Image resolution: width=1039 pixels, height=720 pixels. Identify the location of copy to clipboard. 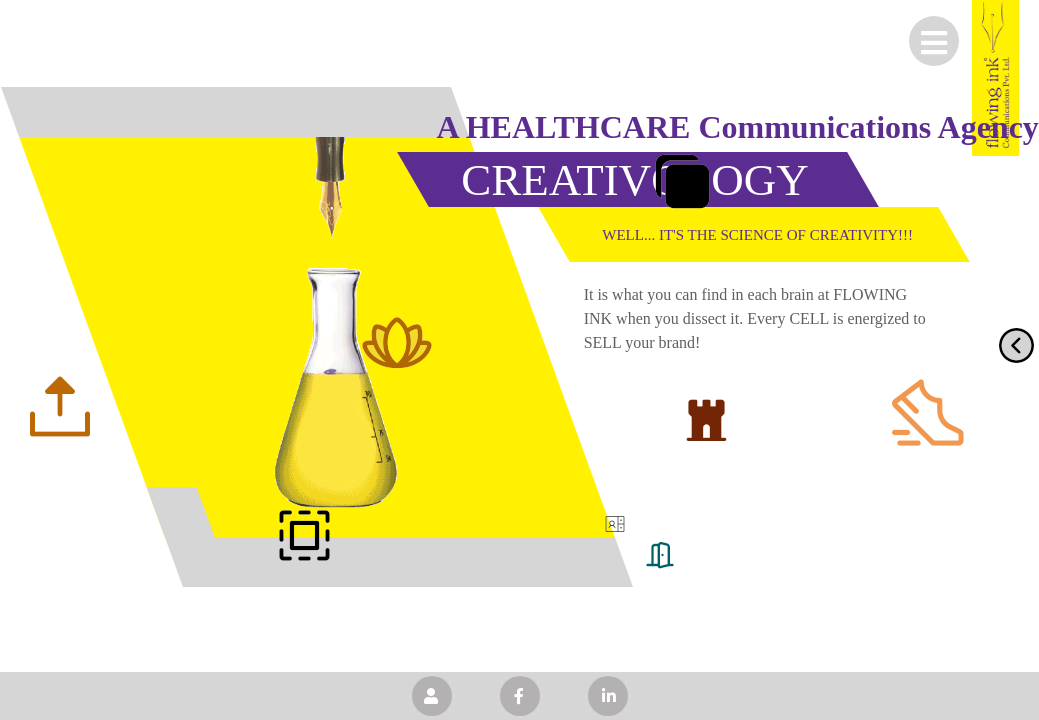
(682, 181).